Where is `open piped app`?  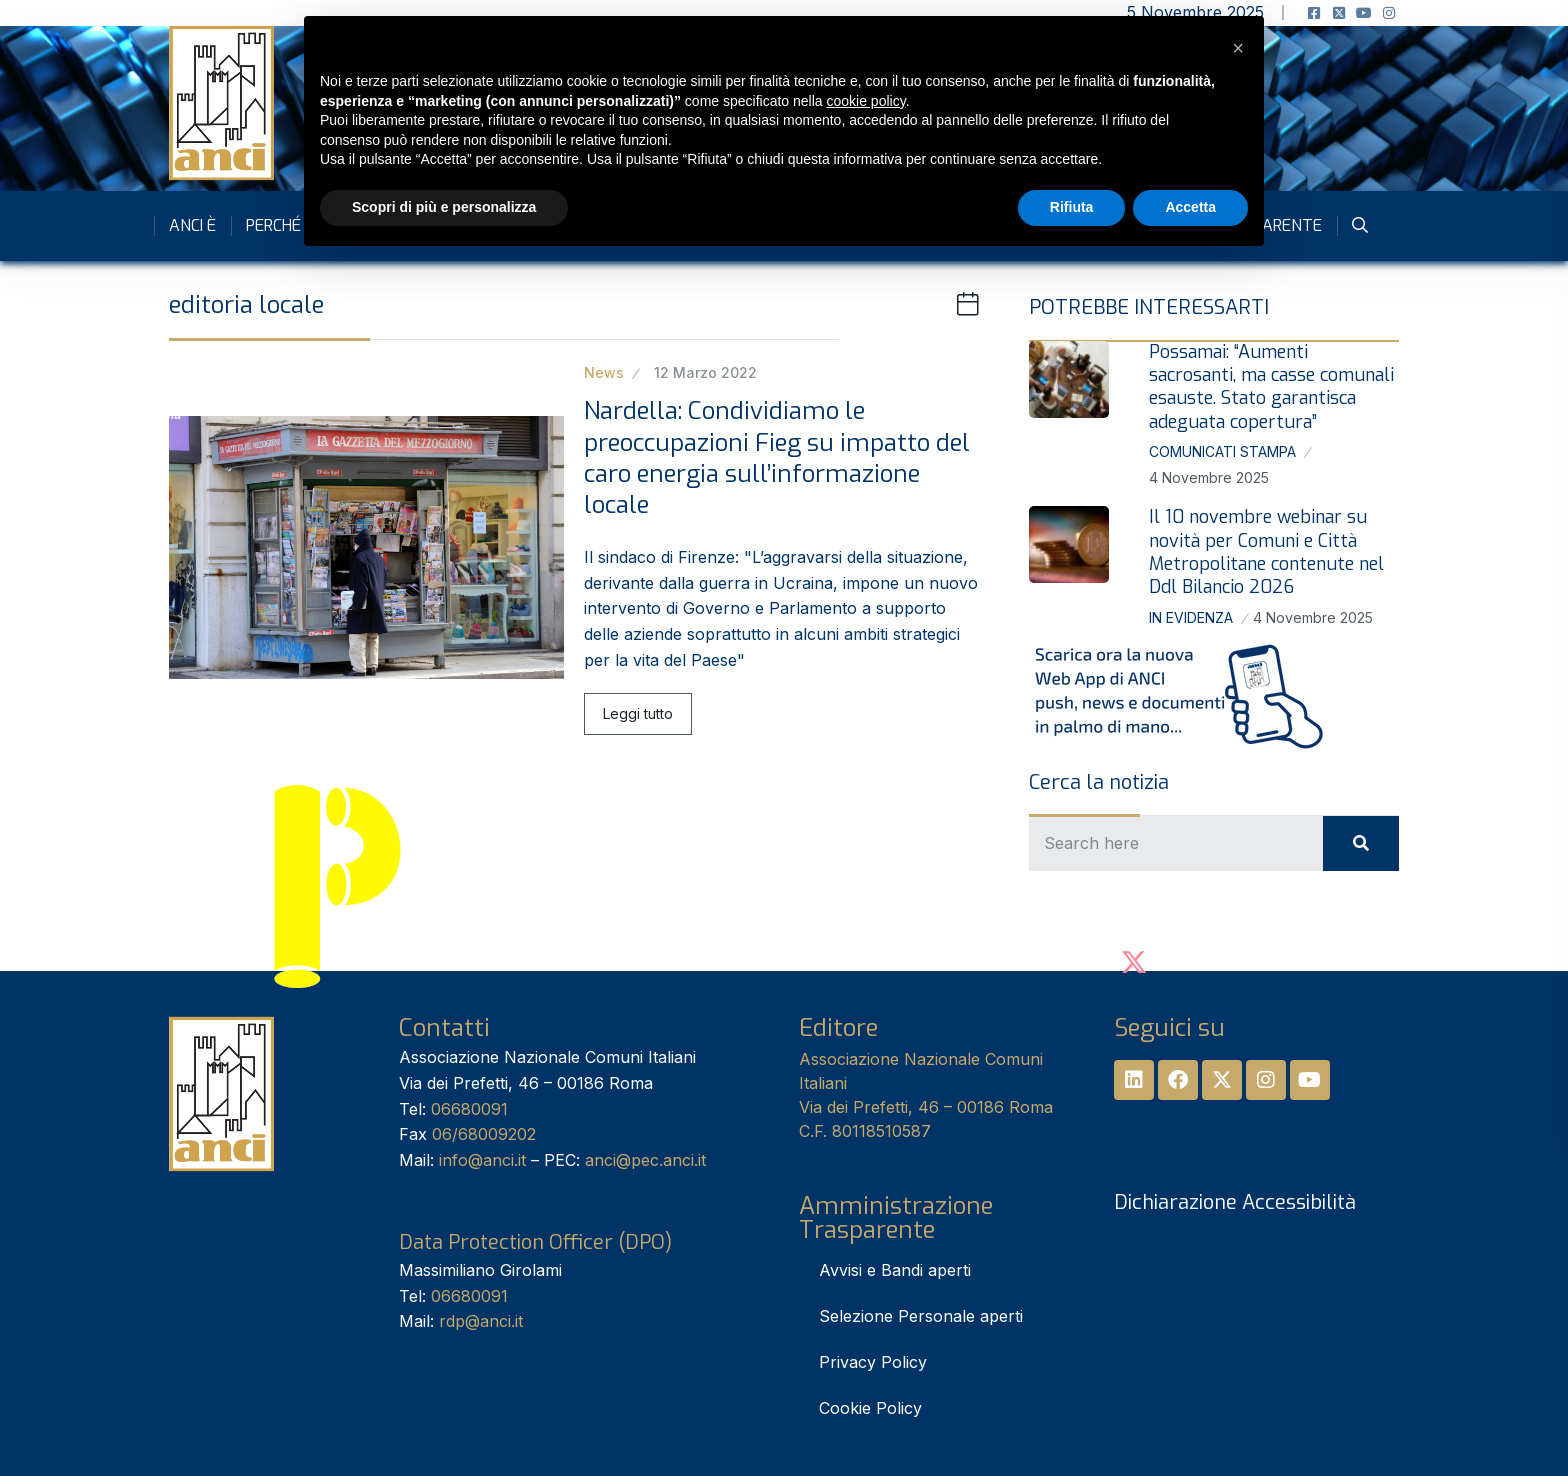
open piped app is located at coordinates (337, 886).